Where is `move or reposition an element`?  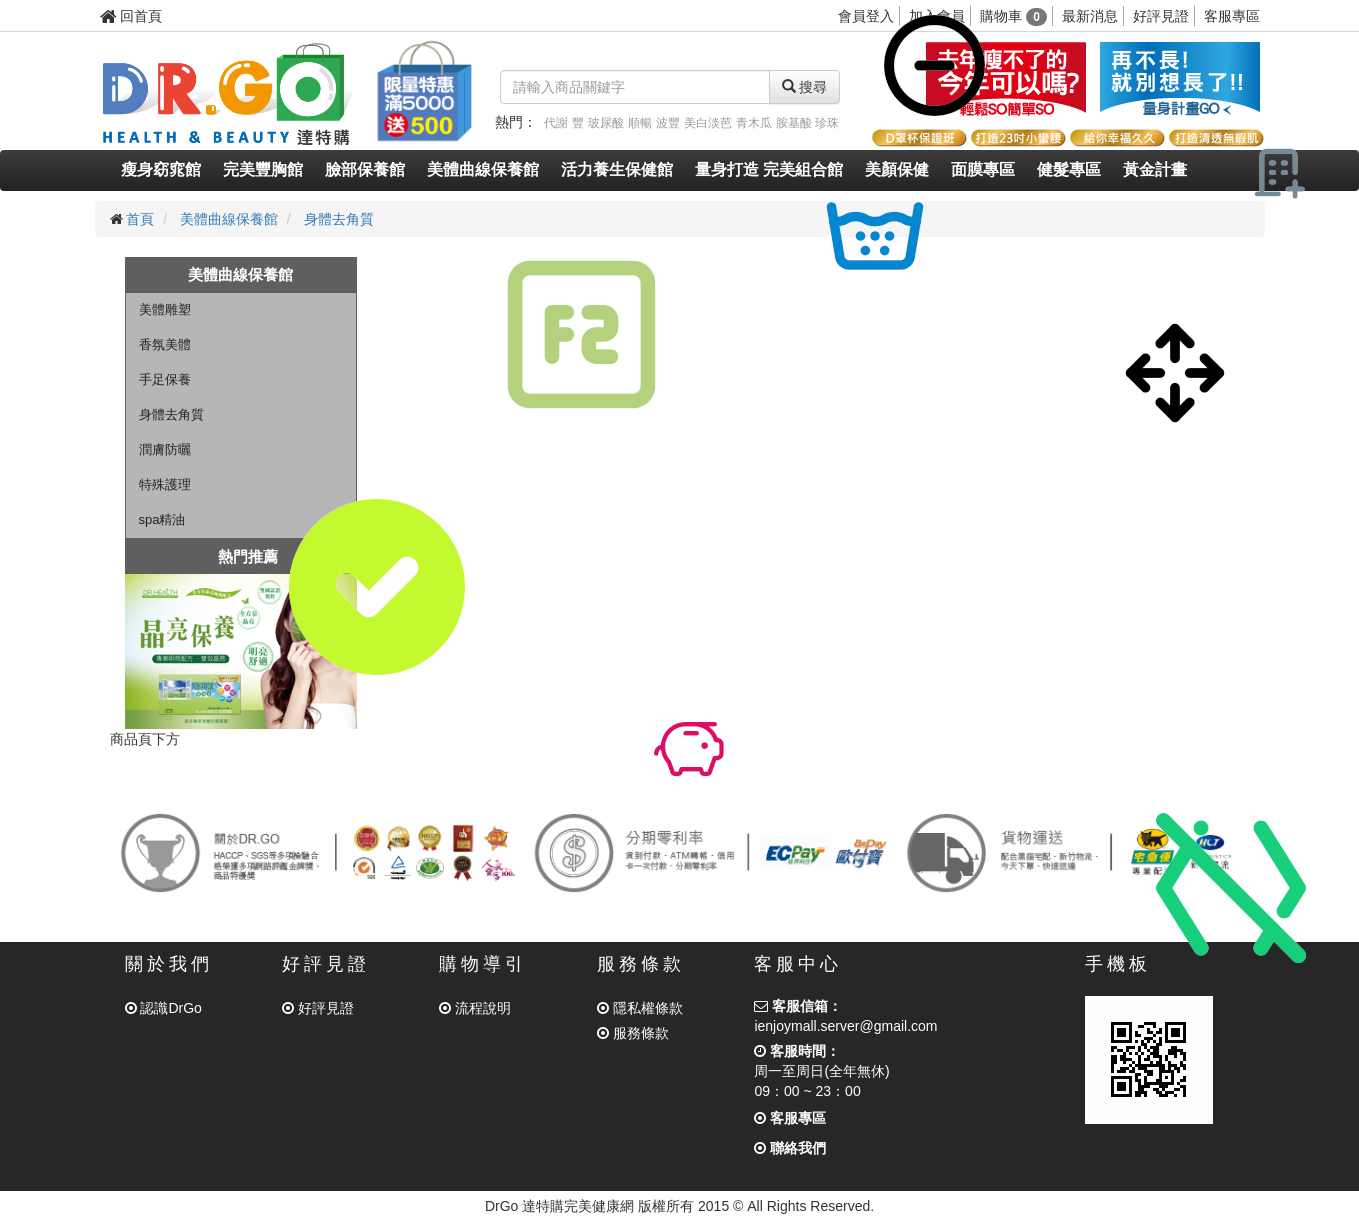 move or reposition an element is located at coordinates (1175, 373).